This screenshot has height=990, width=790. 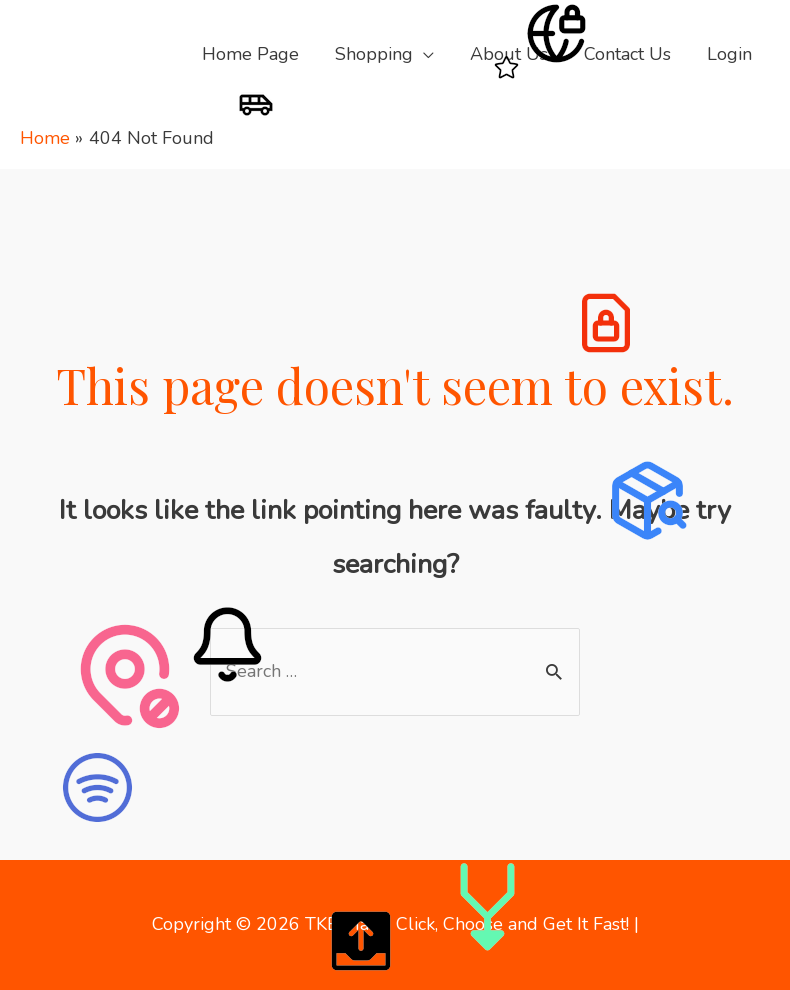 I want to click on open Spotify, so click(x=97, y=787).